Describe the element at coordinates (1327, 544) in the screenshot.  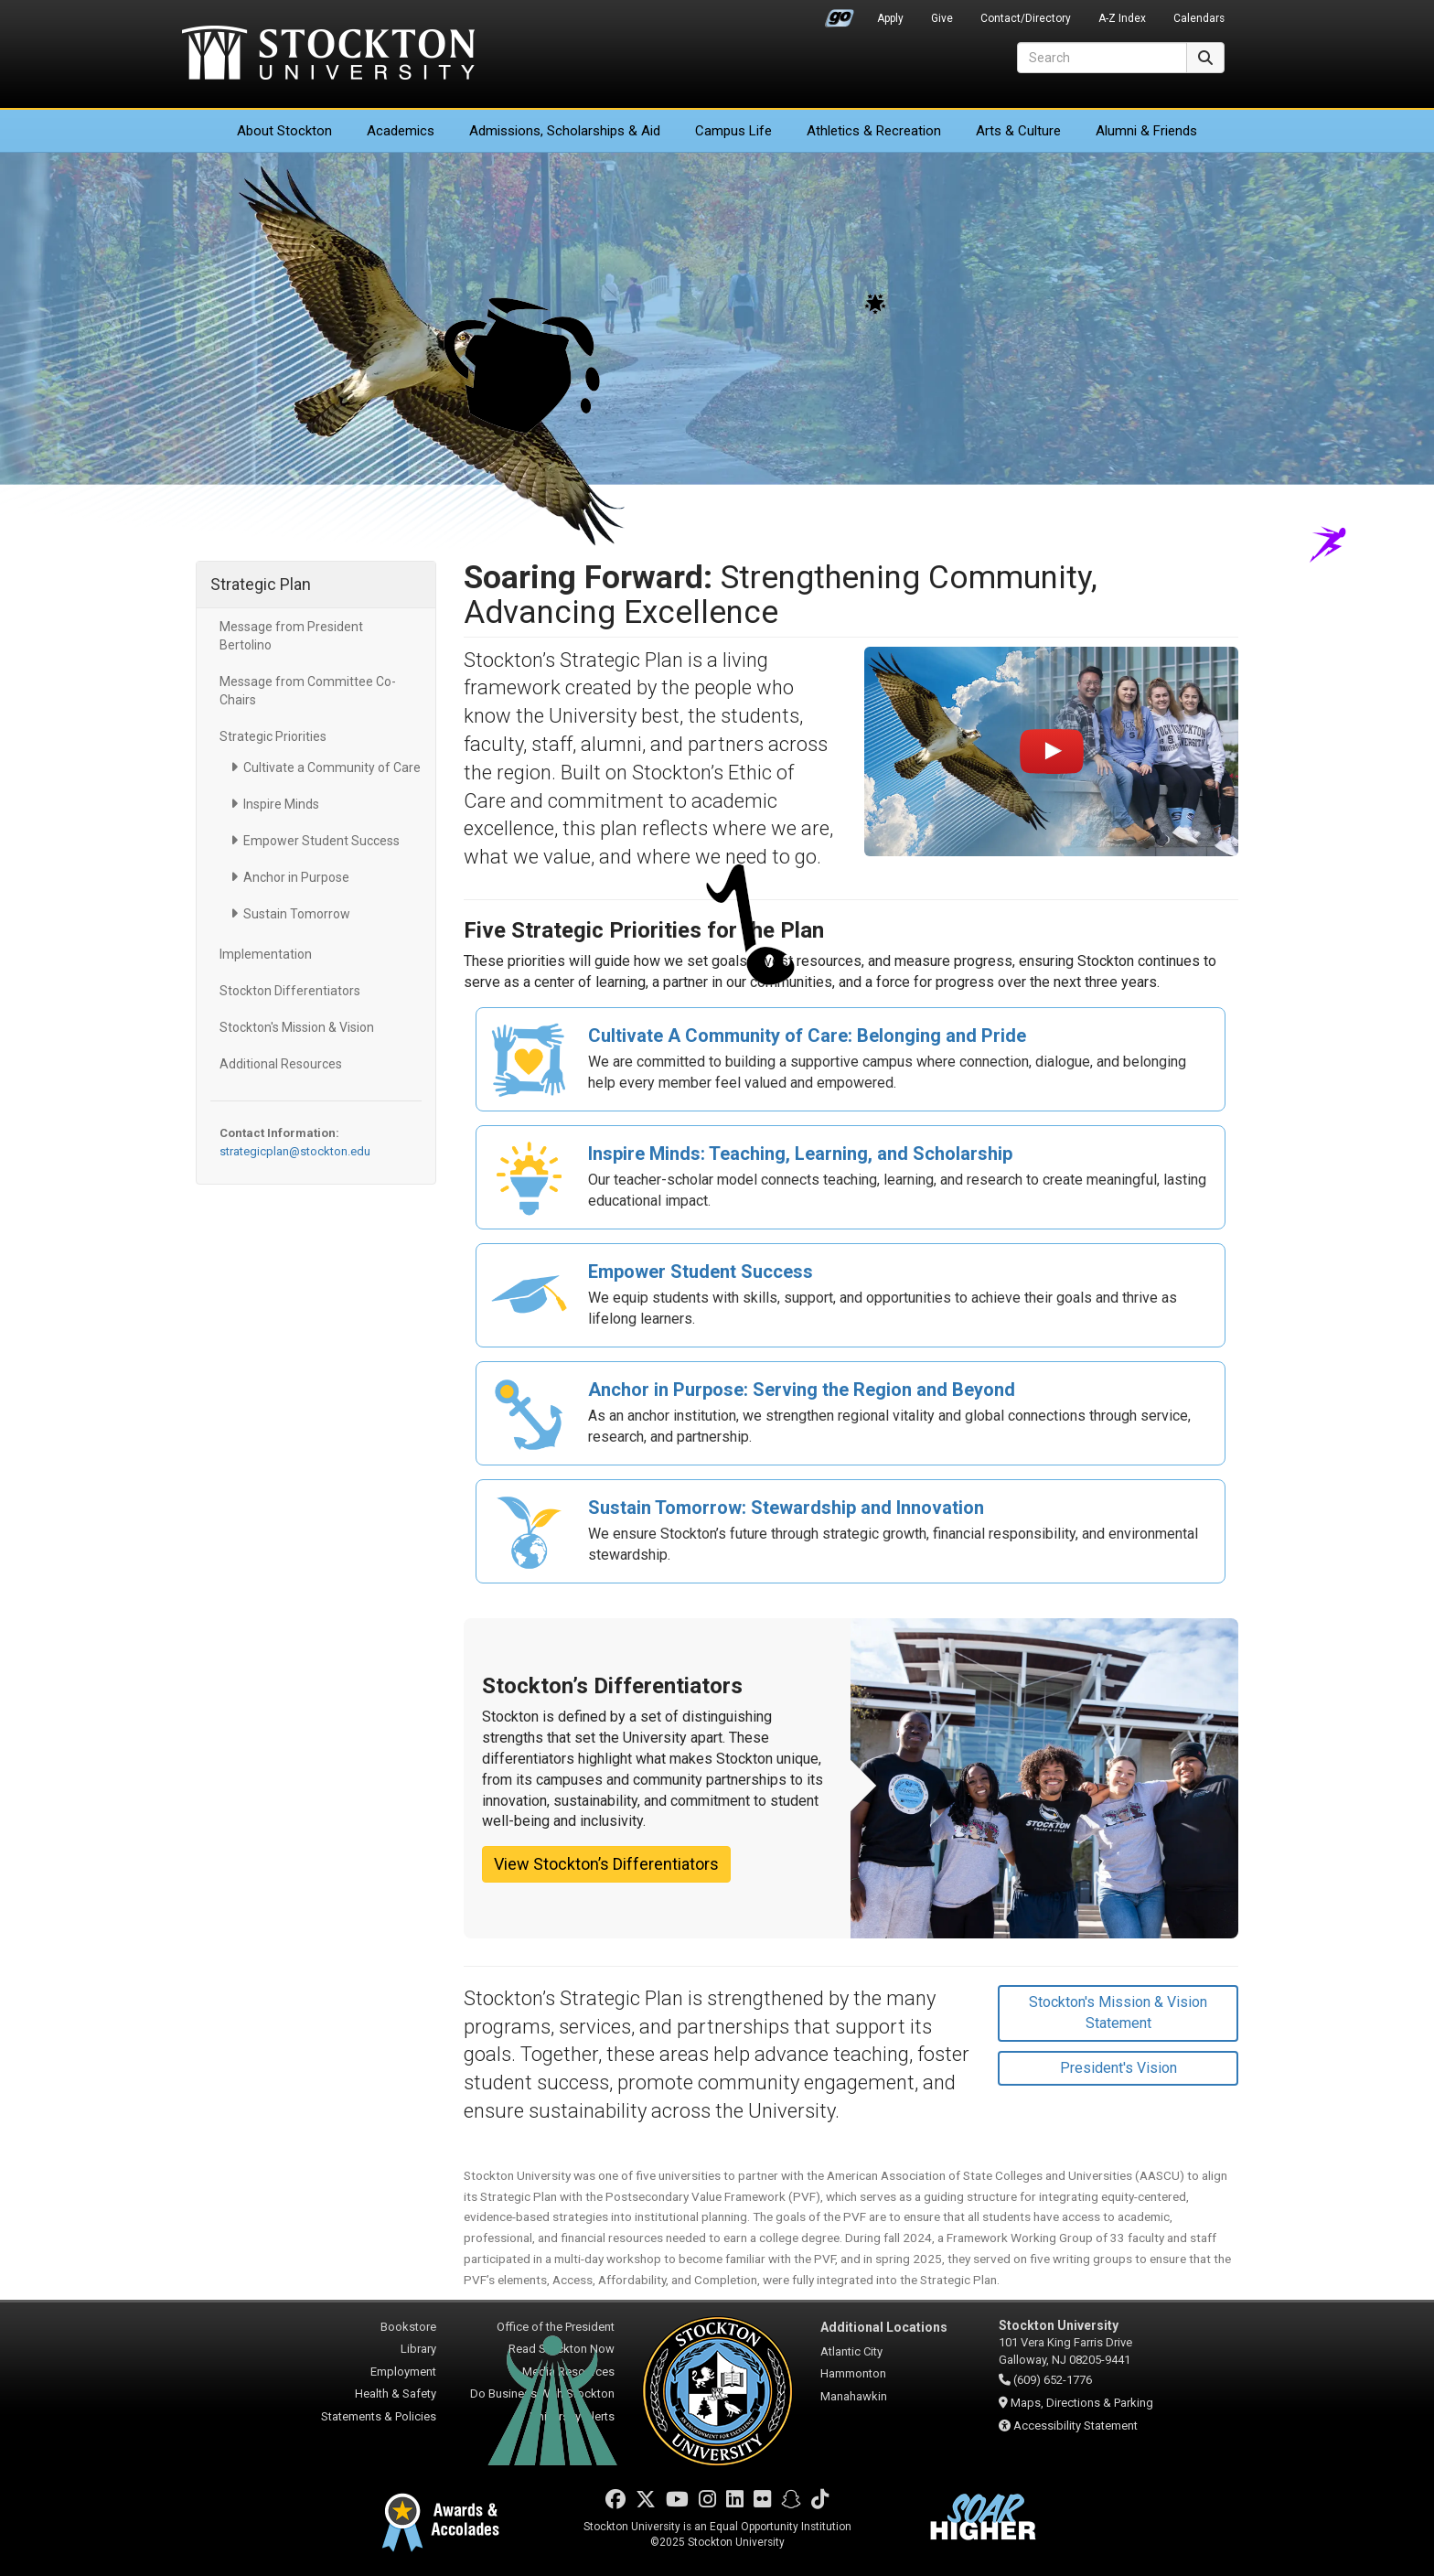
I see `activate sprint or run mode` at that location.